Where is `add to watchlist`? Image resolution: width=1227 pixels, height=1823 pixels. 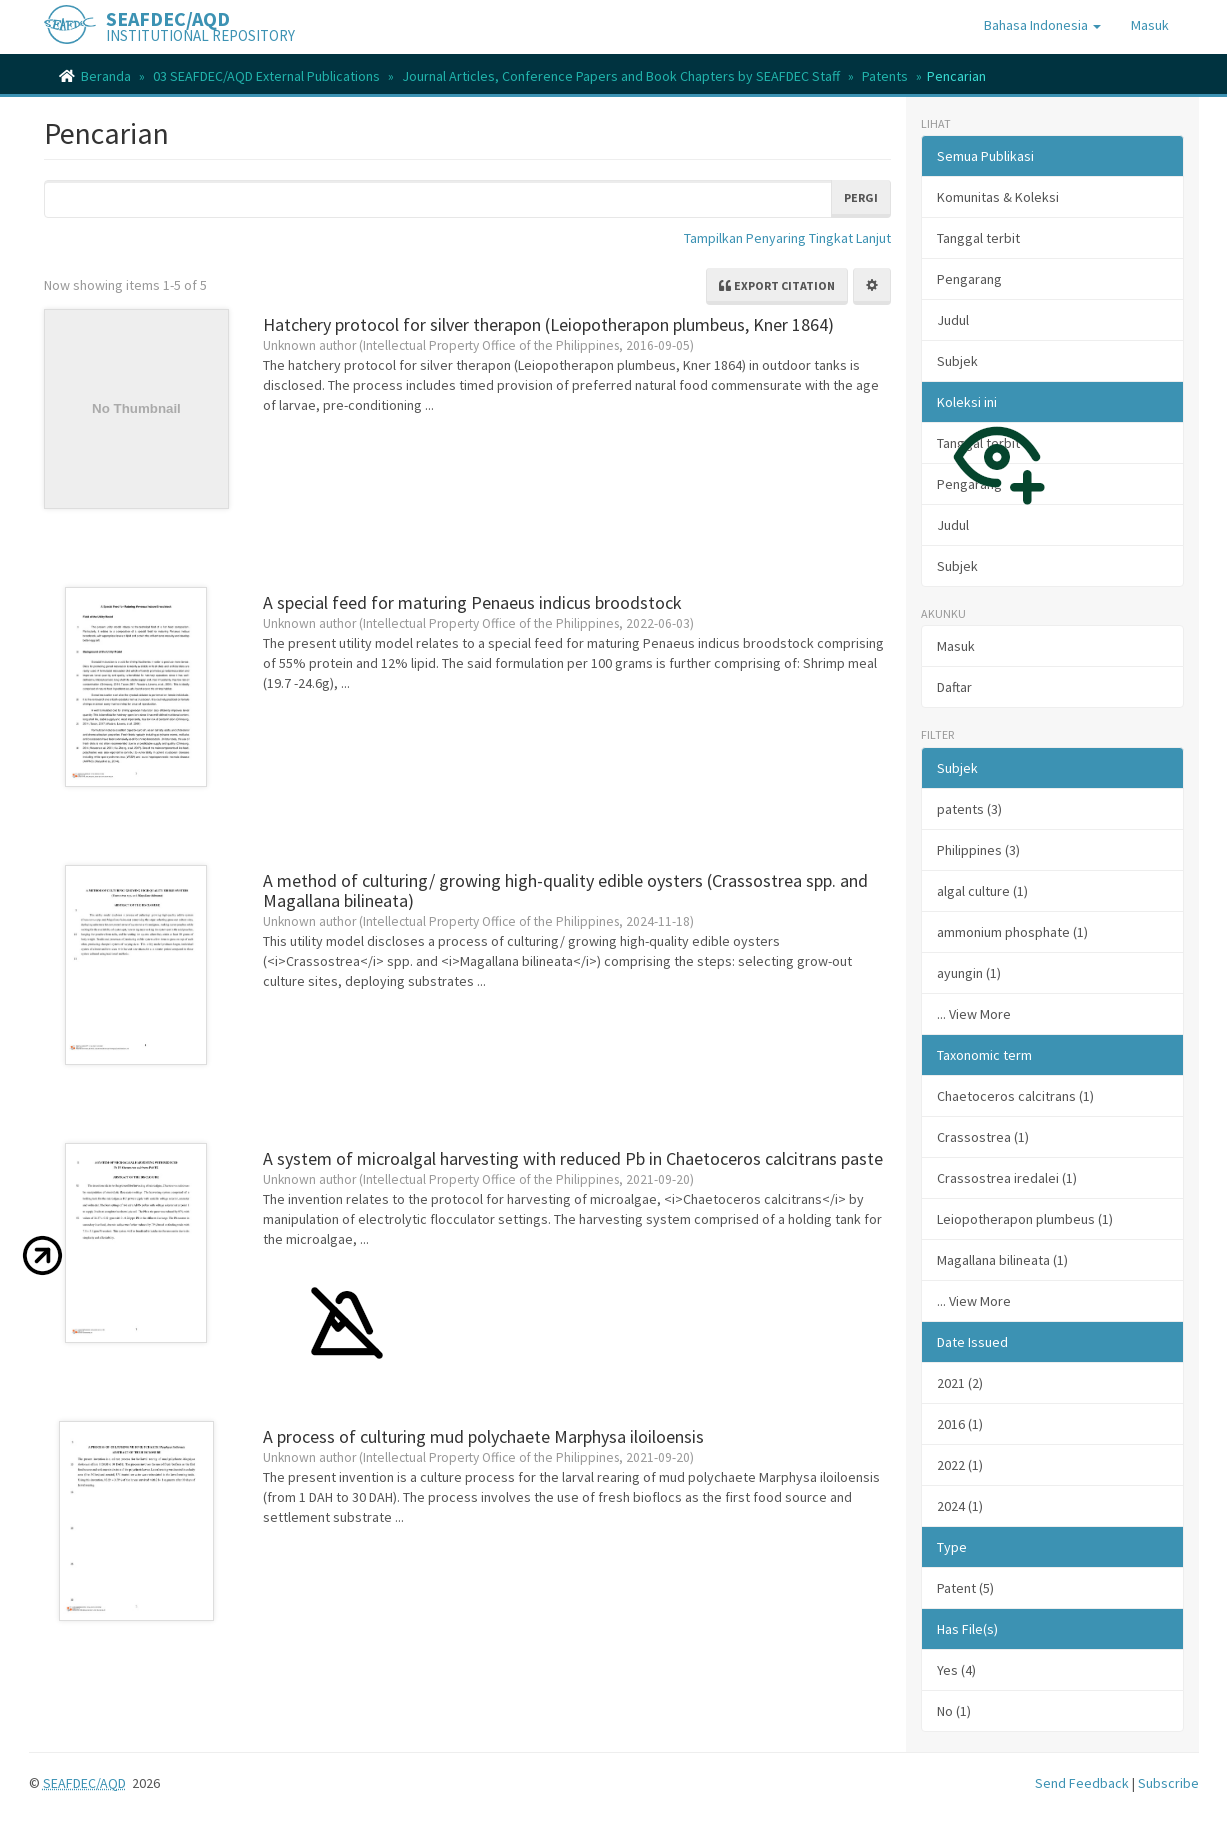 add to watchlist is located at coordinates (997, 457).